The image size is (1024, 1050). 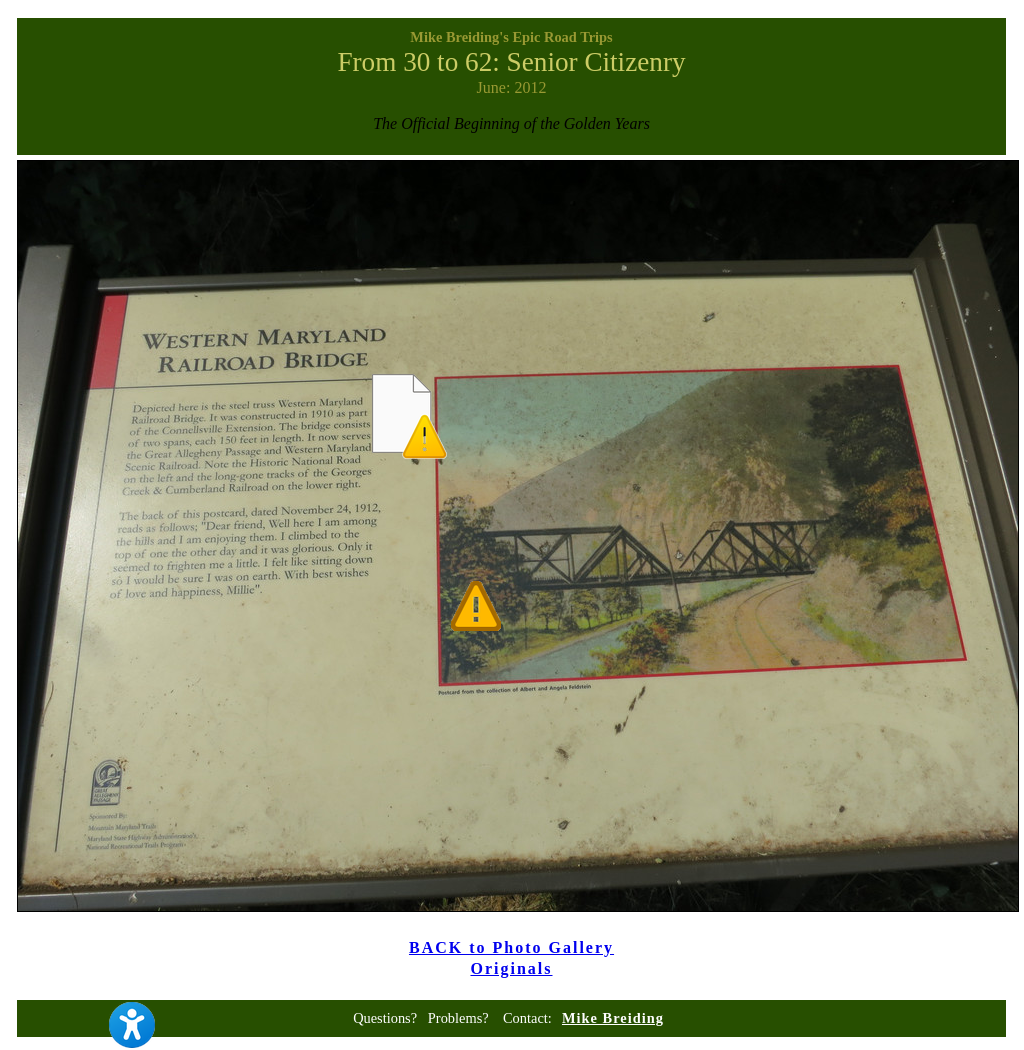 What do you see at coordinates (401, 413) in the screenshot?
I see `indicates a file with an error or warning` at bounding box center [401, 413].